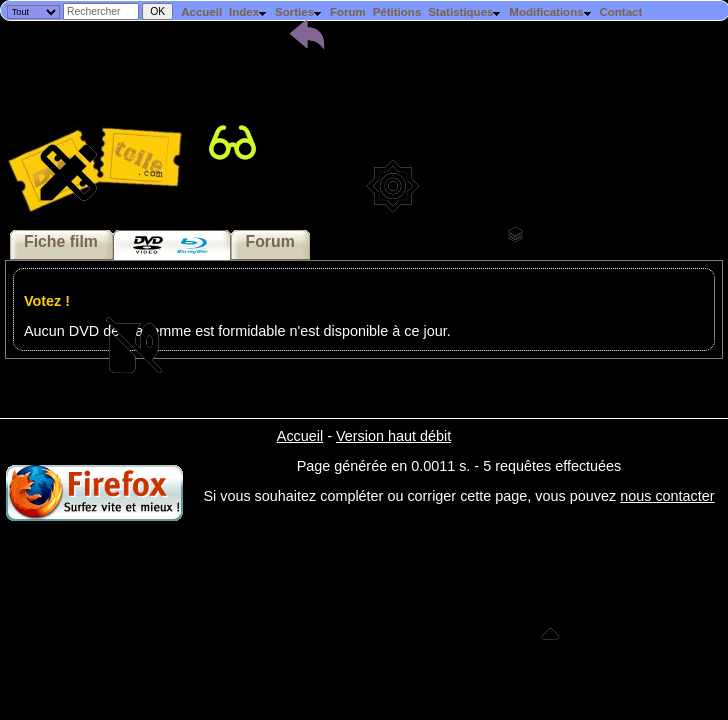  I want to click on adjust screen brightness, so click(393, 186).